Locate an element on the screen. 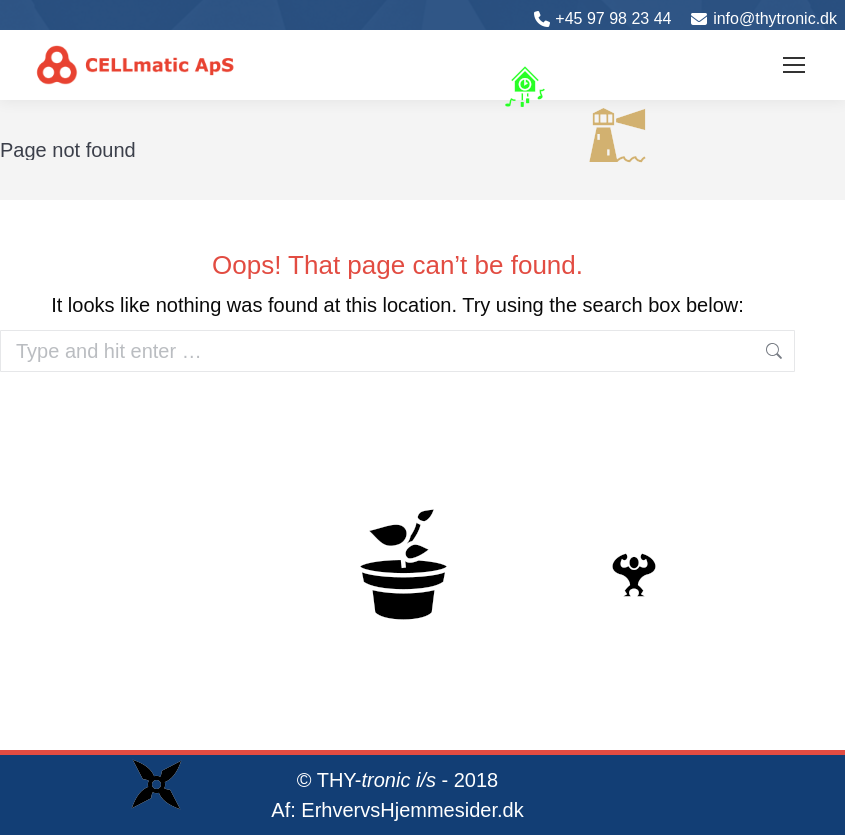 The width and height of the screenshot is (845, 835). set a scheduled reminder or alarm is located at coordinates (525, 87).